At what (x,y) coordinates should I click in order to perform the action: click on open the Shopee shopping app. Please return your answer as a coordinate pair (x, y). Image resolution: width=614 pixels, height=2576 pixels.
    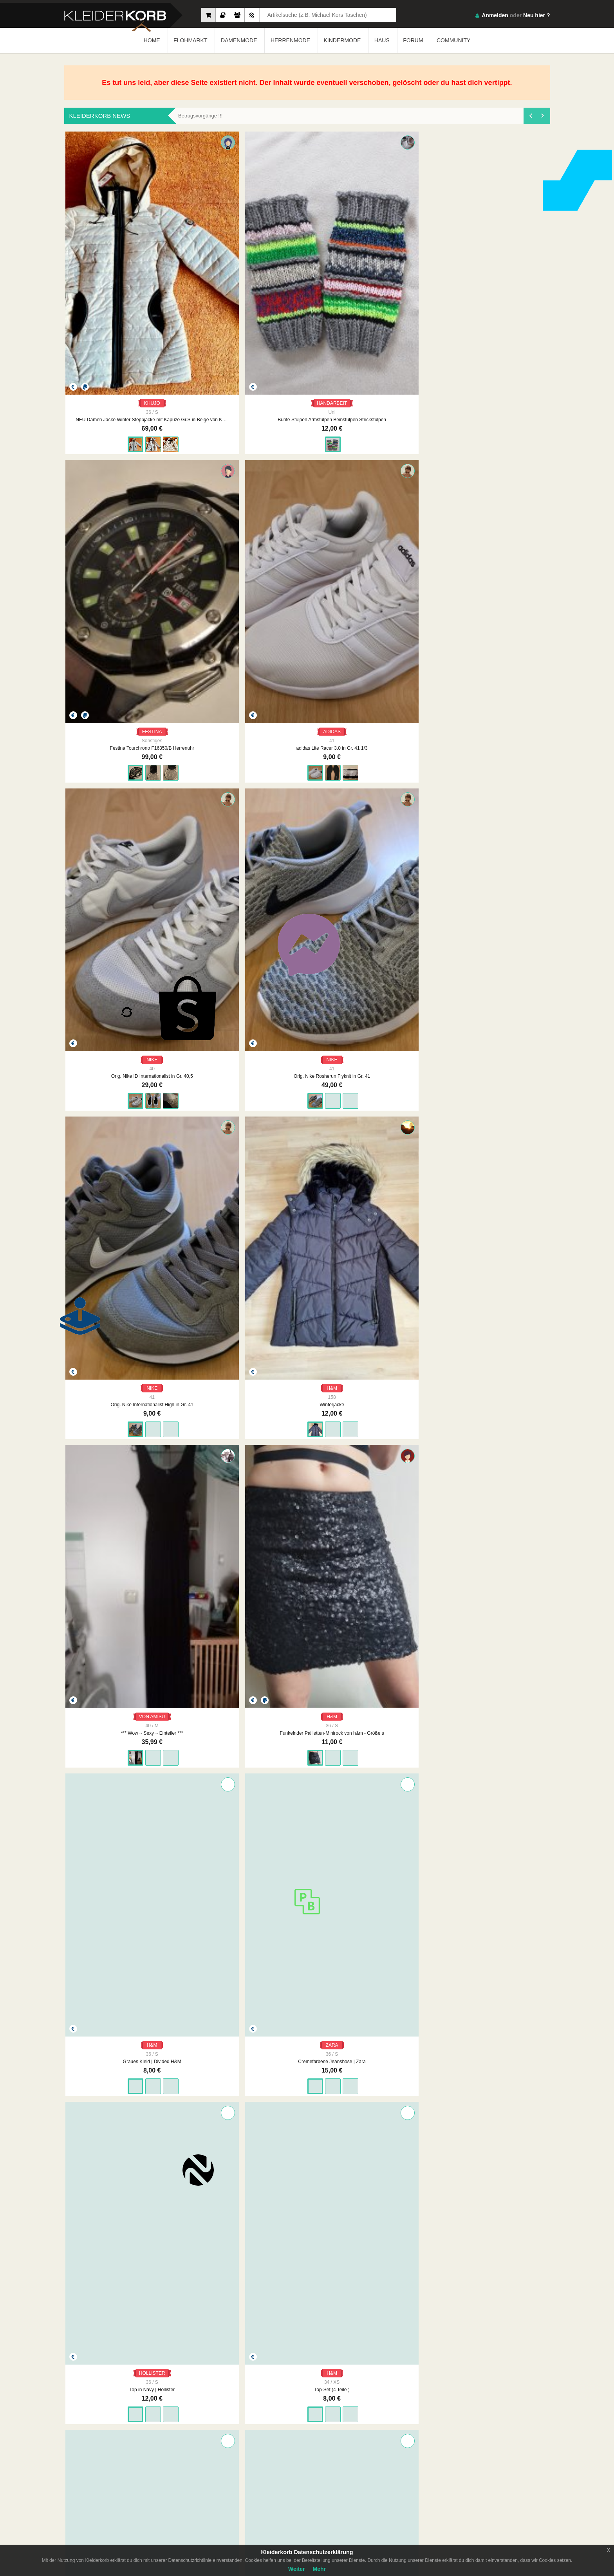
    Looking at the image, I should click on (188, 1008).